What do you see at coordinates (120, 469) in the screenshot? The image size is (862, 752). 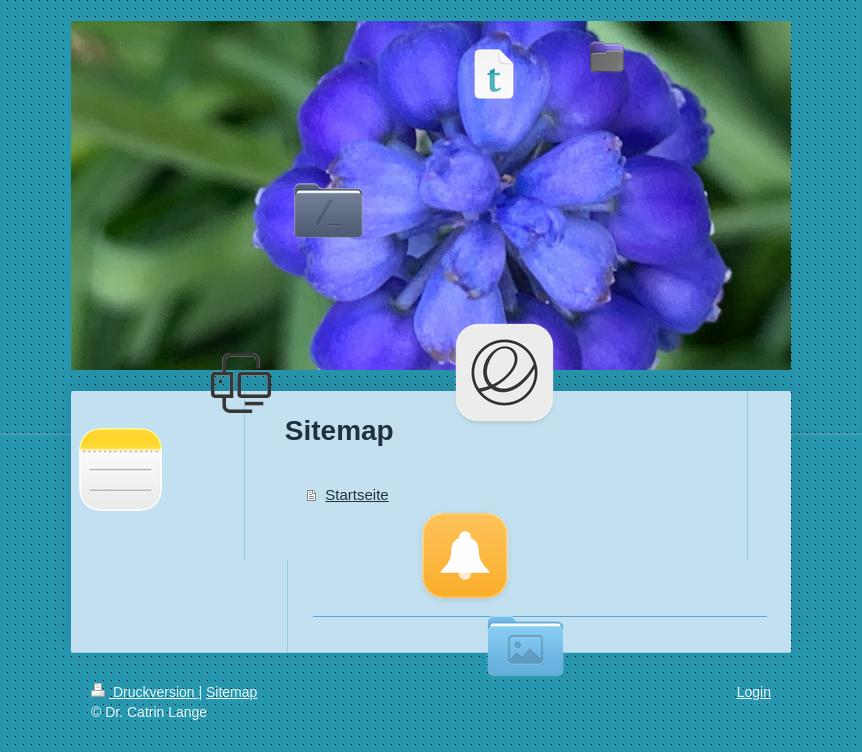 I see `open the notes app` at bounding box center [120, 469].